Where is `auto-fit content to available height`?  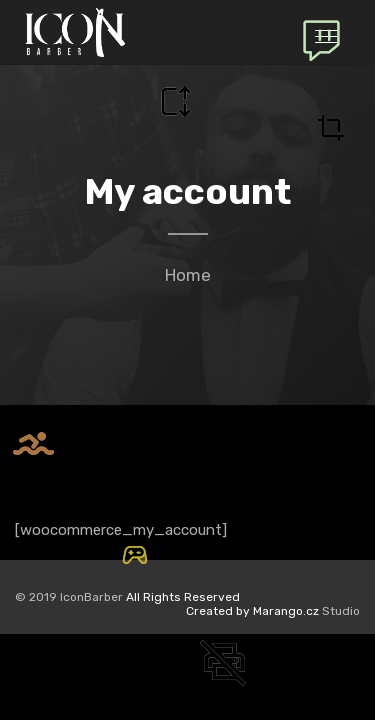
auto-fit content to available height is located at coordinates (175, 101).